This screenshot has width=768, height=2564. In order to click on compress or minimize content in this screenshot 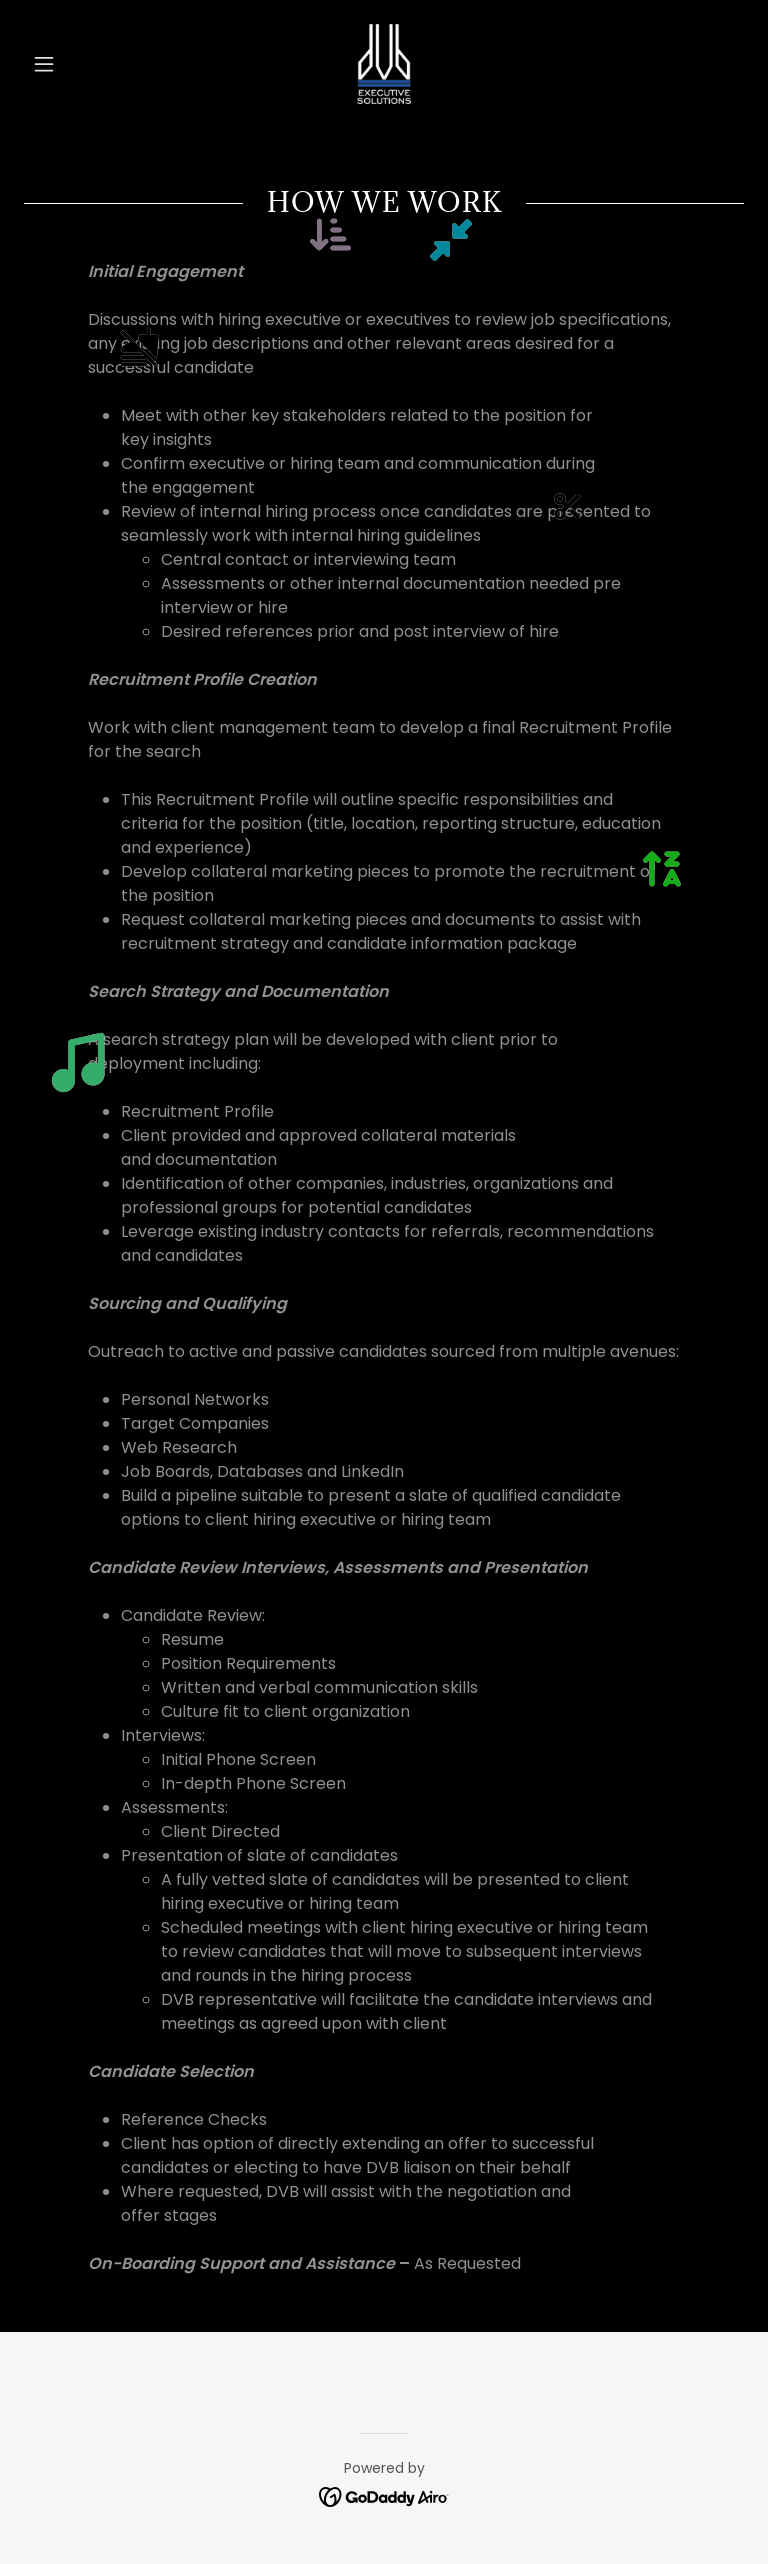, I will do `click(451, 240)`.